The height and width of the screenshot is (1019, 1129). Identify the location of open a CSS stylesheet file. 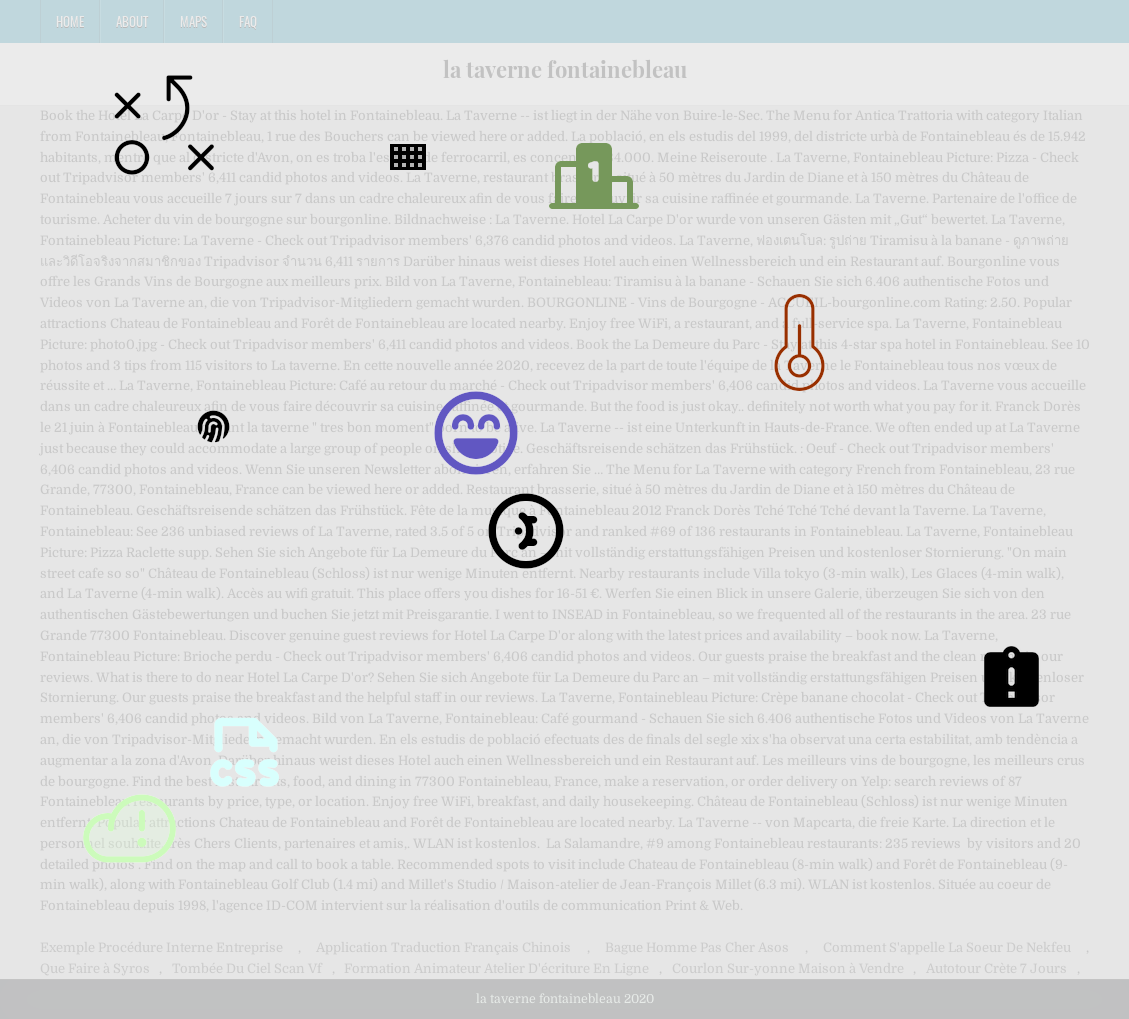
(246, 755).